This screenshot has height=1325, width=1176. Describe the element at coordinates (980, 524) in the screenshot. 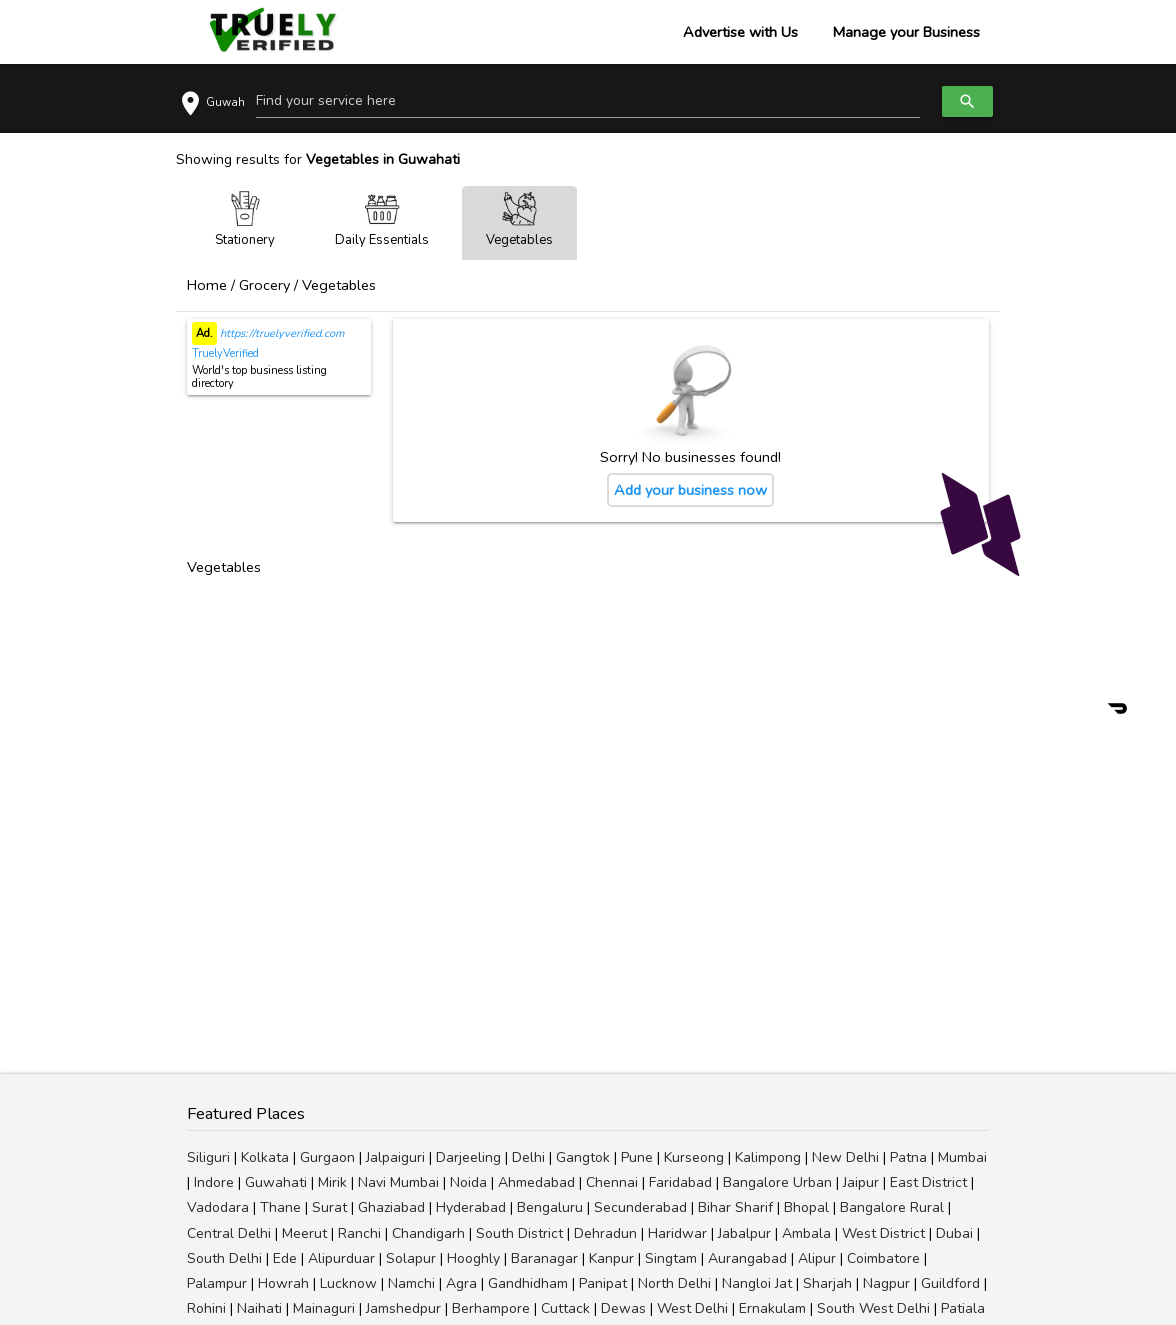

I see `visit dblp computer science bibliography` at that location.